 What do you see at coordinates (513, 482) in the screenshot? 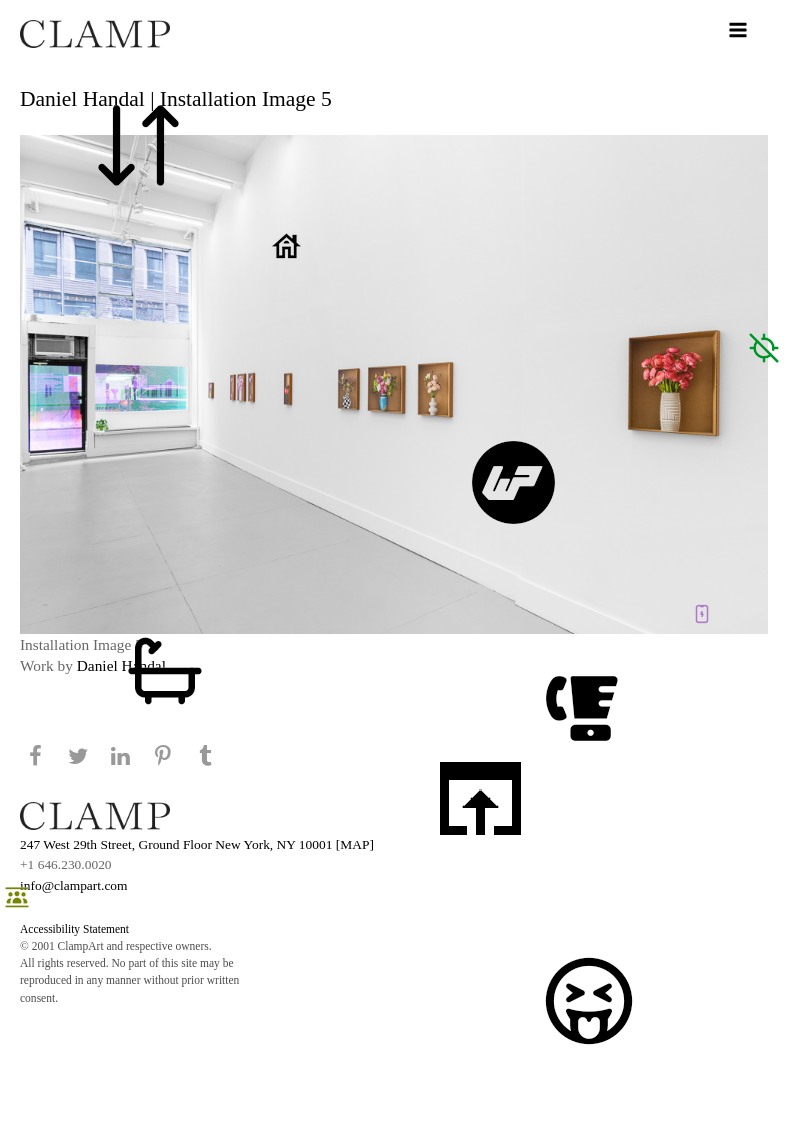
I see `rendact brand logo` at bounding box center [513, 482].